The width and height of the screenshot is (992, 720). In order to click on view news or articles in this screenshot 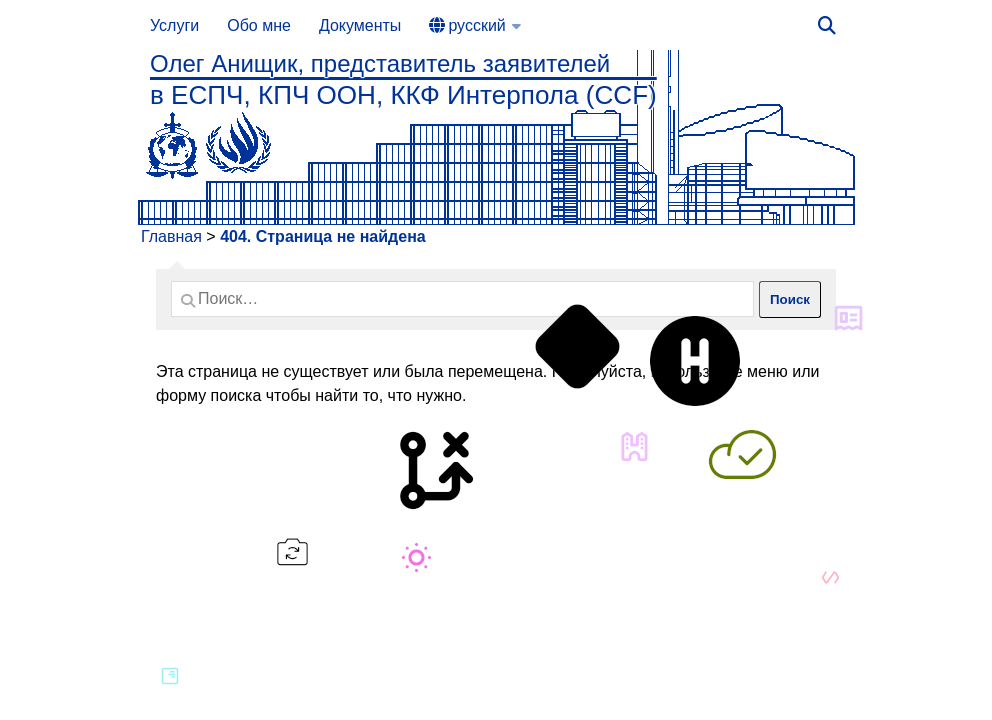, I will do `click(848, 317)`.